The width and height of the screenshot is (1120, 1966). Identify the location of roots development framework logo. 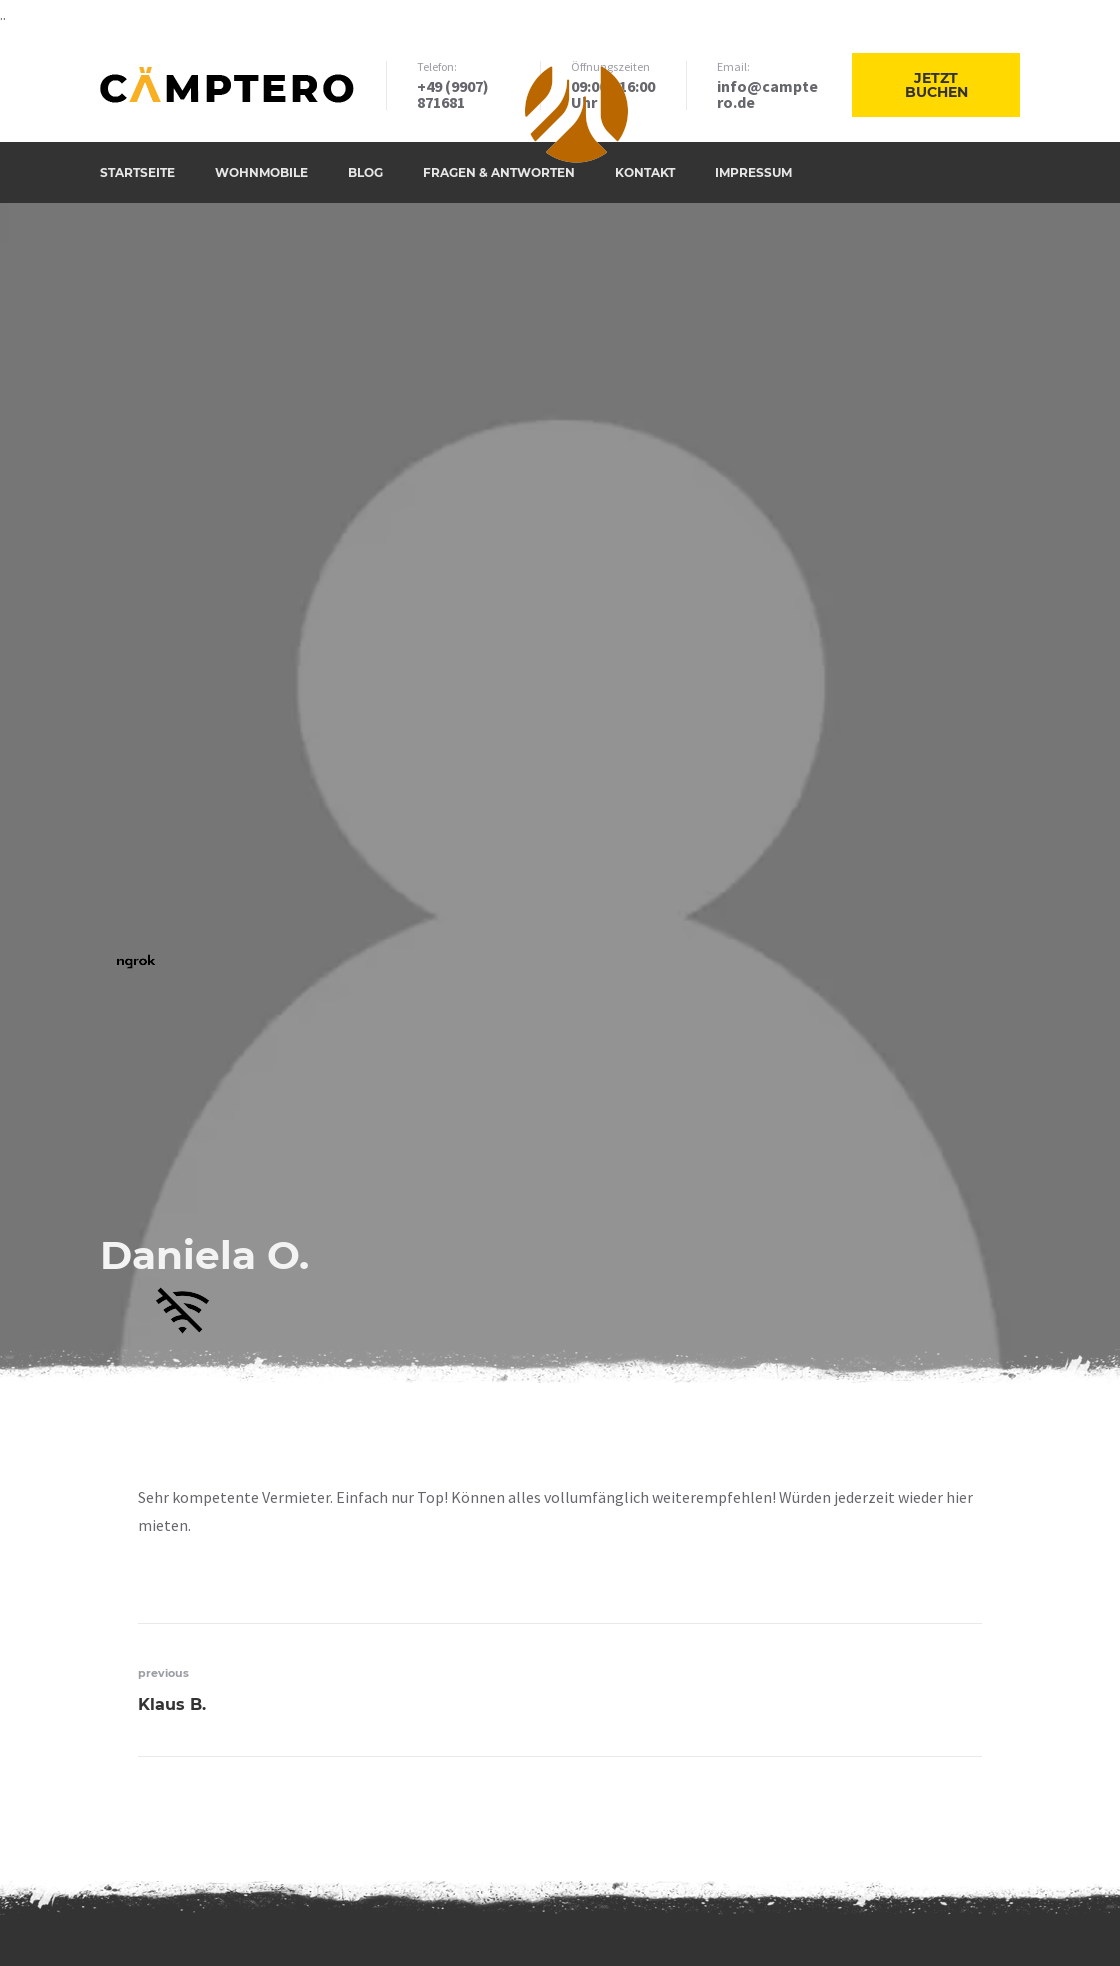
(576, 114).